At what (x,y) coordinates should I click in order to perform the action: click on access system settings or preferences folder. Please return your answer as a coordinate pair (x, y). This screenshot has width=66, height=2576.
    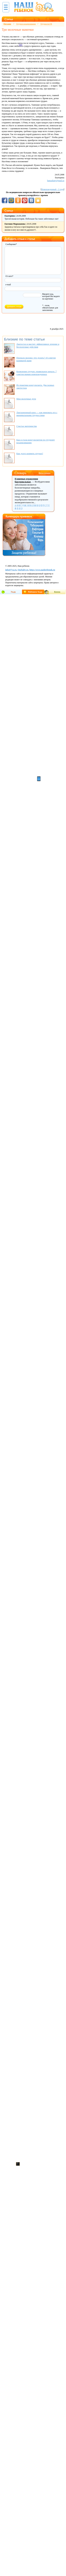
    Looking at the image, I should click on (20, 45).